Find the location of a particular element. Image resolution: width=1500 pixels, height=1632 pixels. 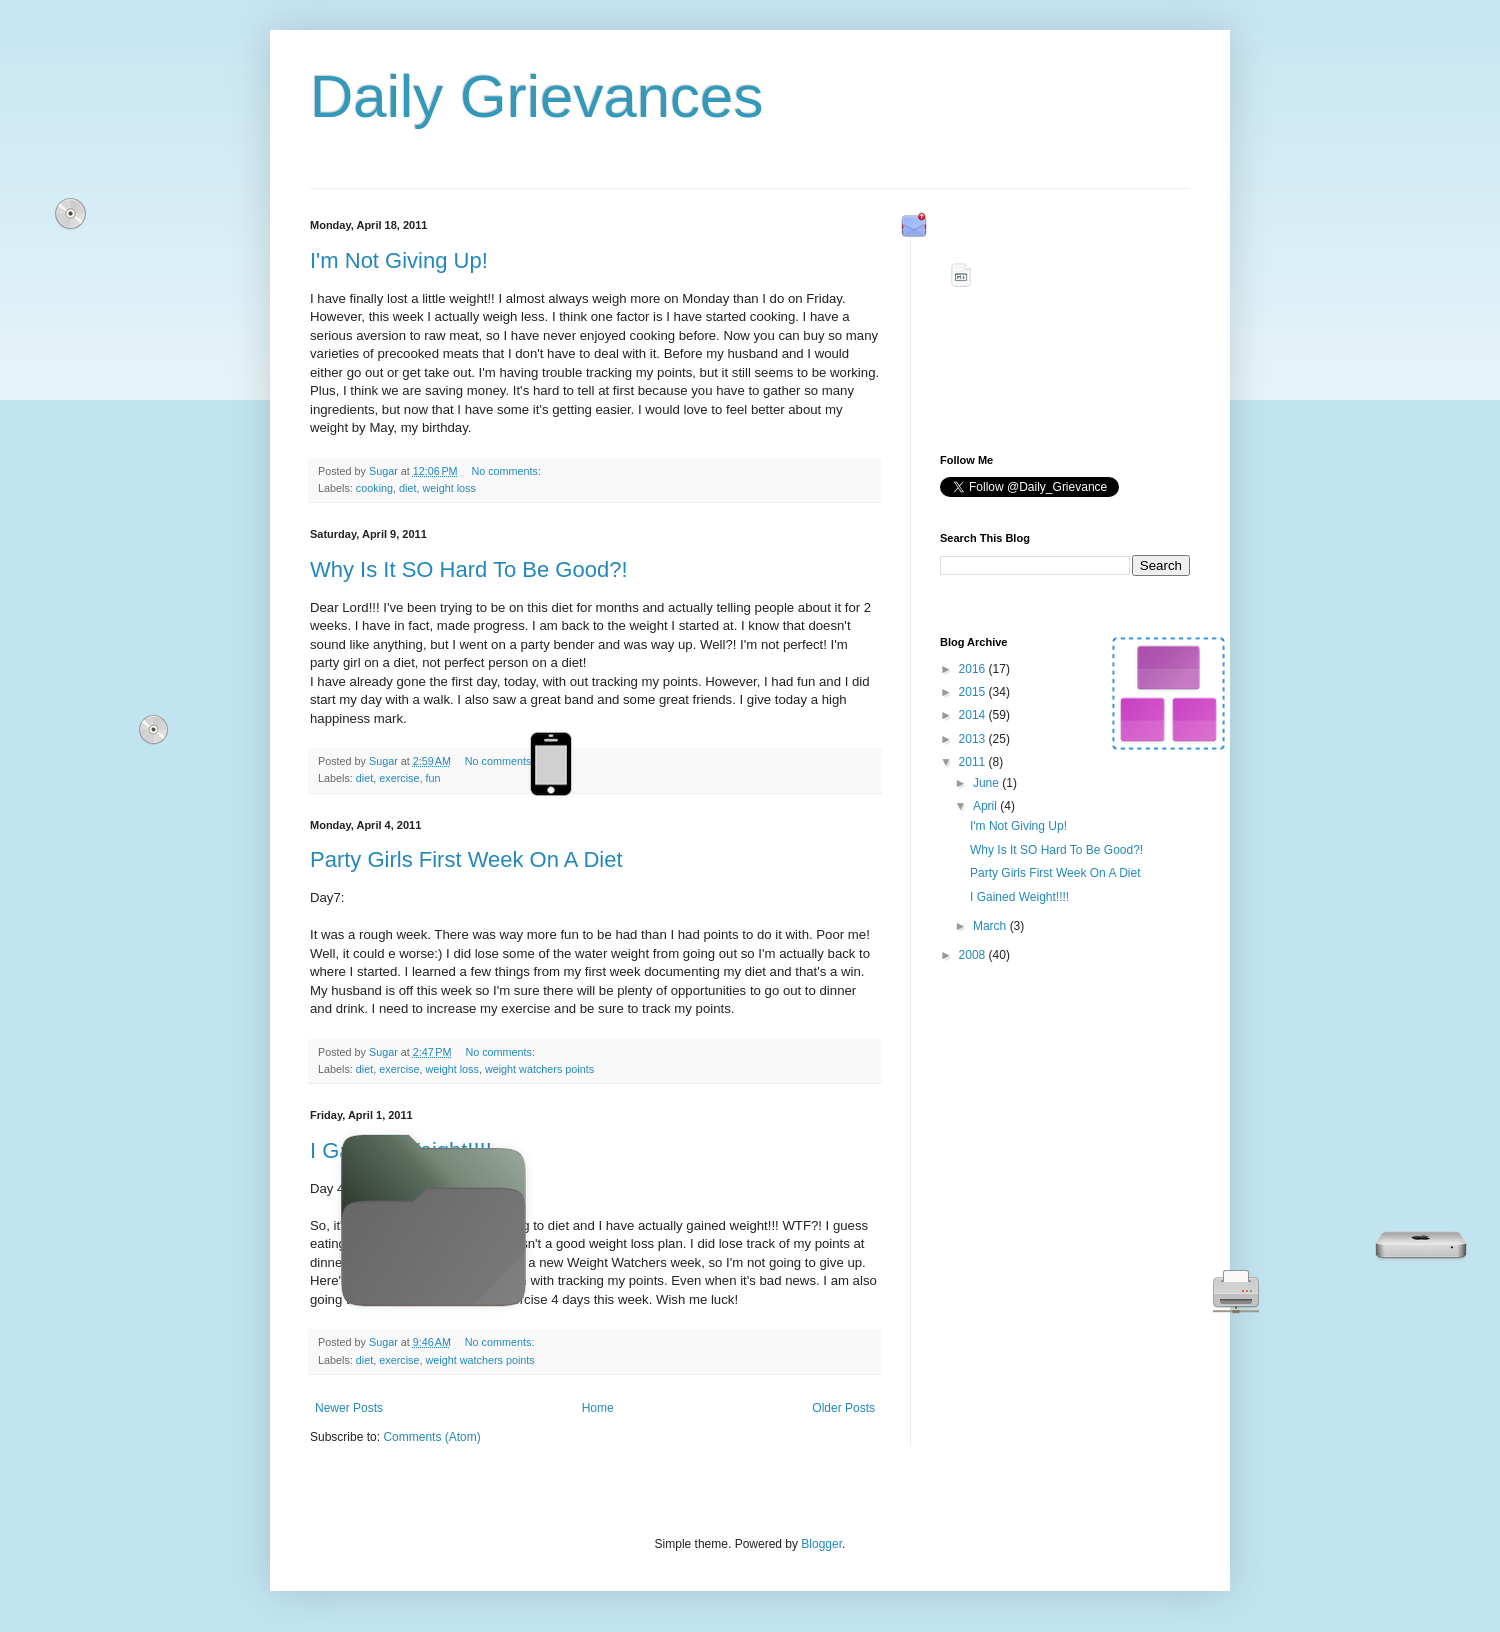

connect to a network printer is located at coordinates (1236, 1292).